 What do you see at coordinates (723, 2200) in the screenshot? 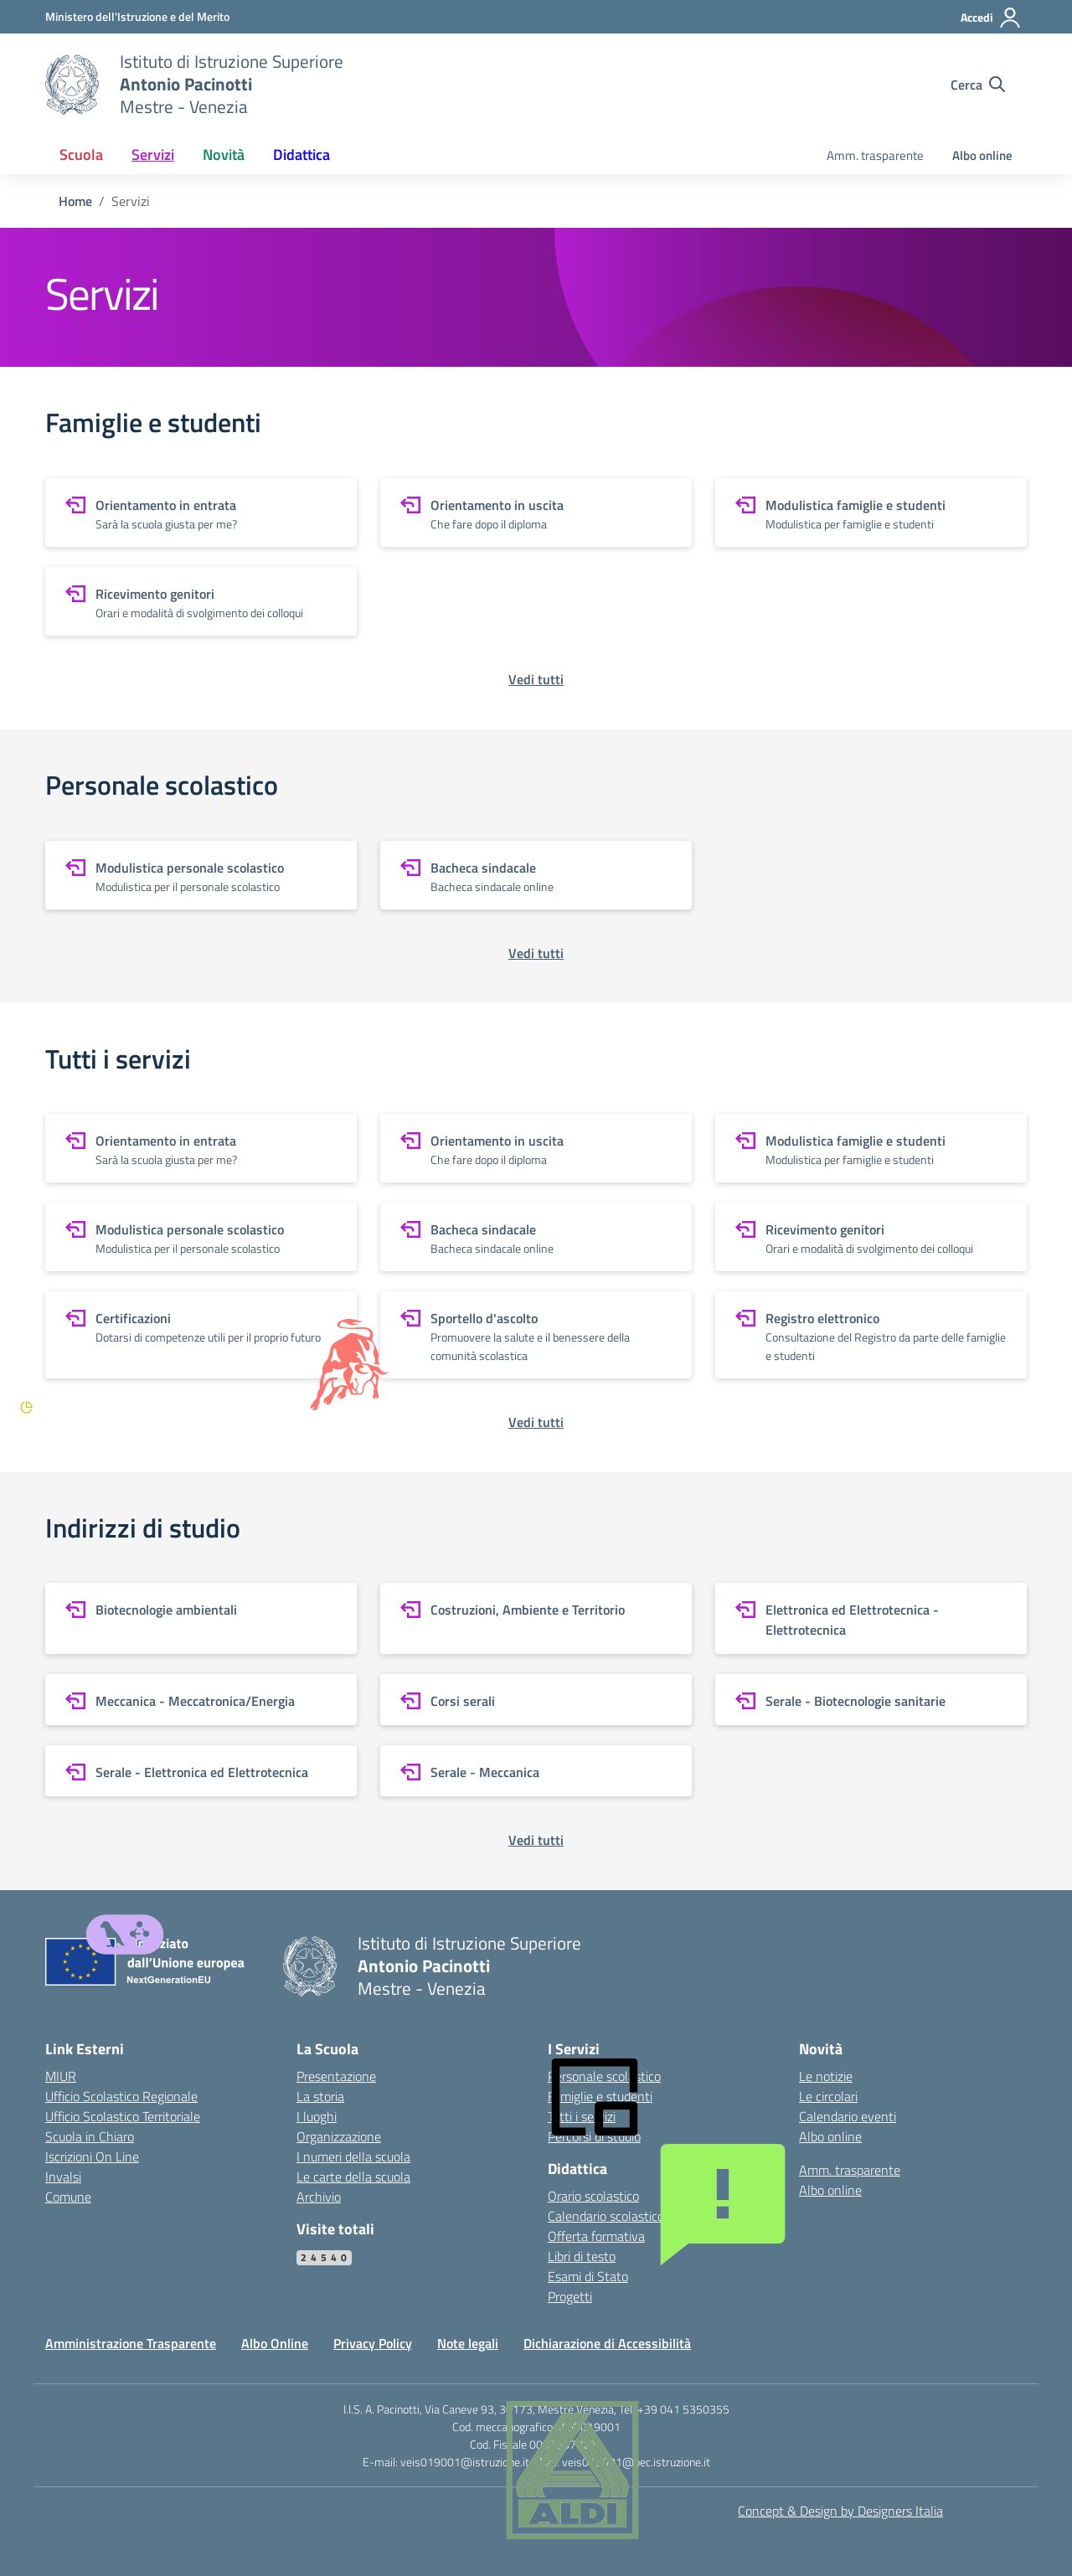
I see `submit feedback or report an issue` at bounding box center [723, 2200].